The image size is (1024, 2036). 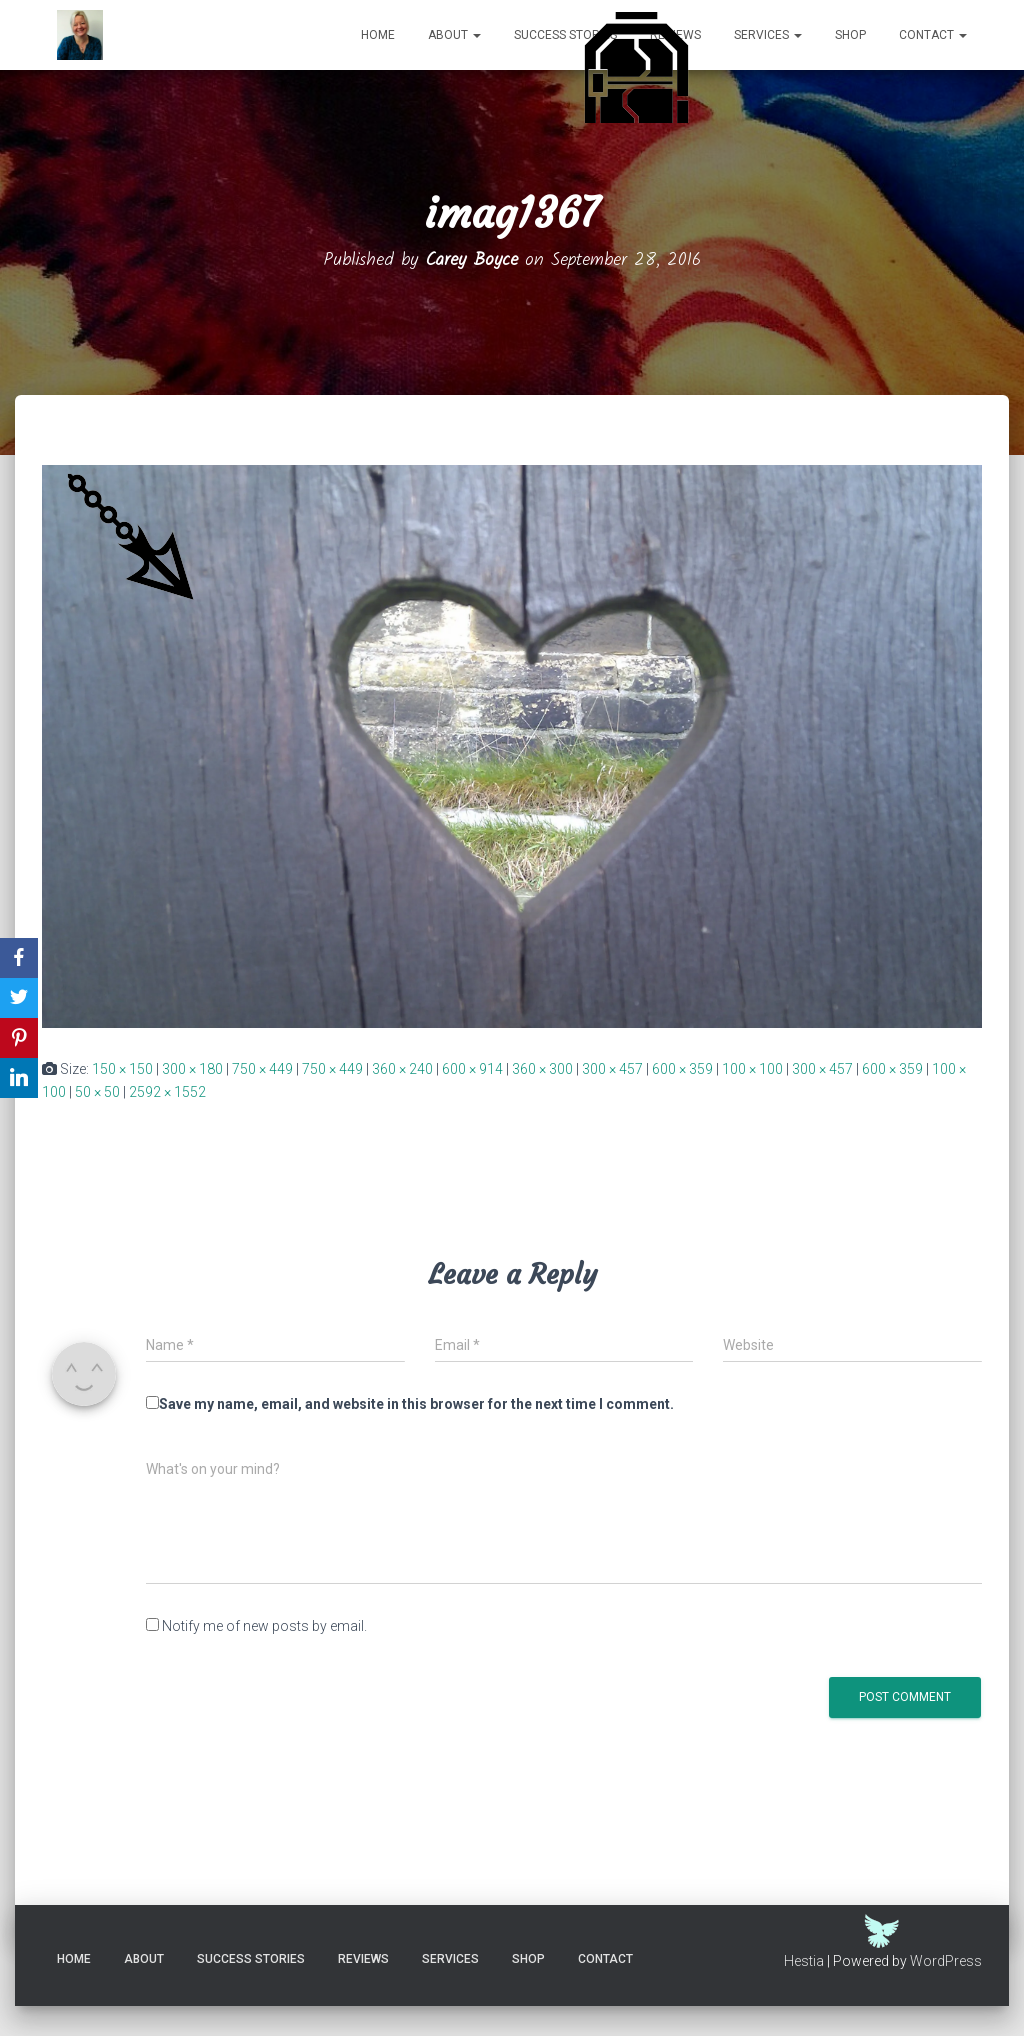 I want to click on access airlock or sealed compartment controls, so click(x=636, y=67).